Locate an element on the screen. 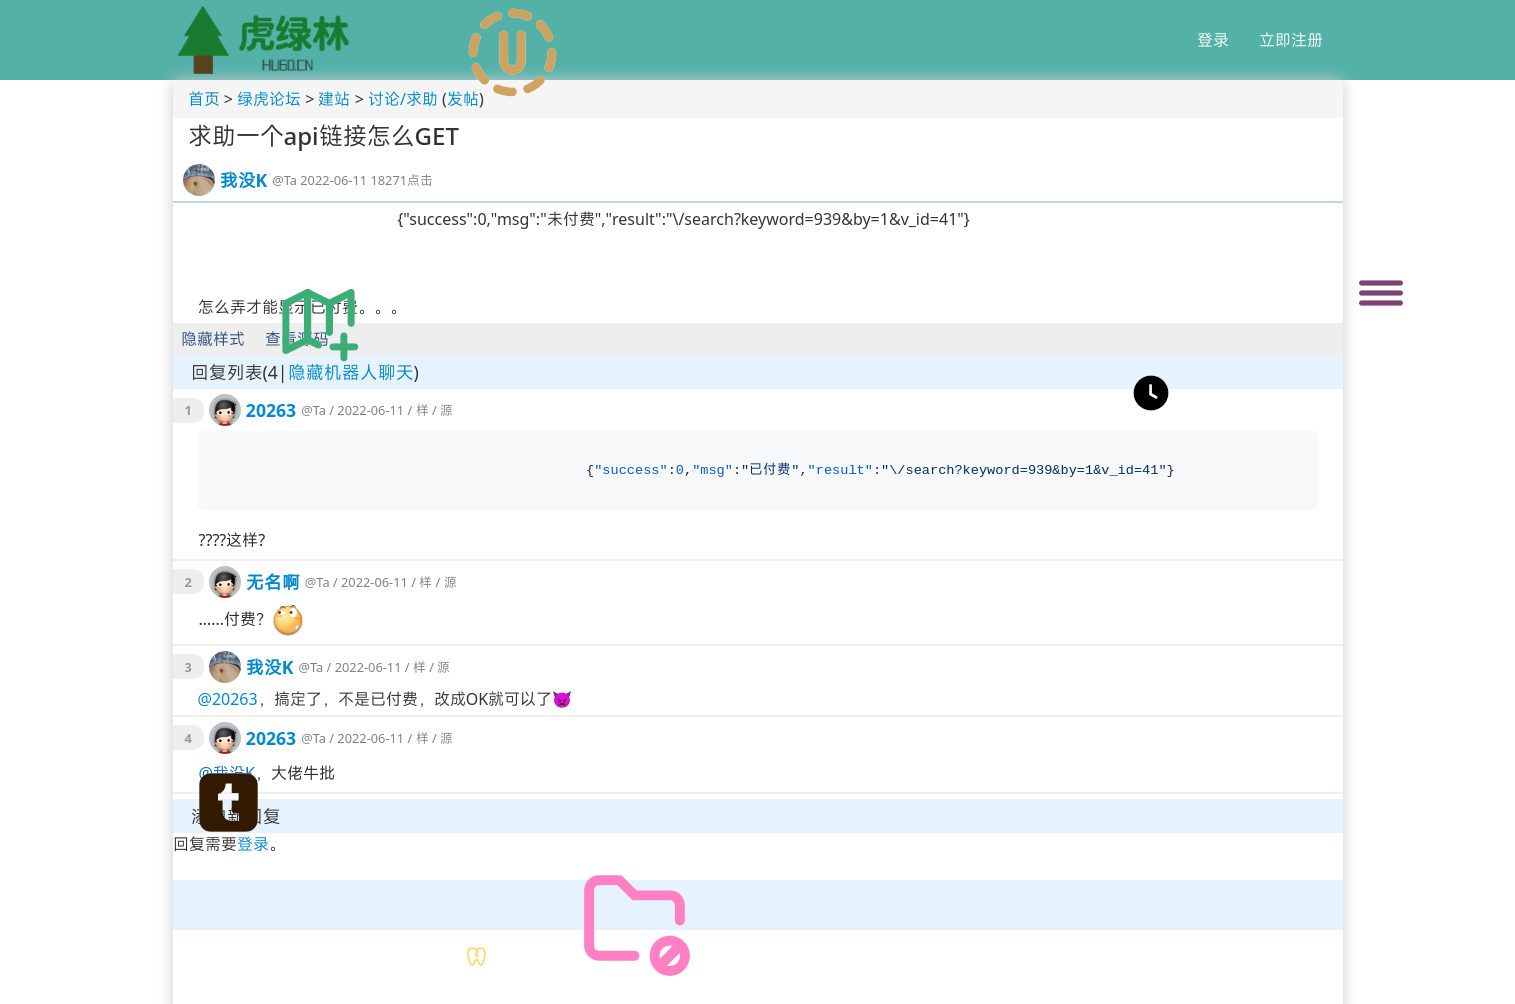  open the tumblr app is located at coordinates (228, 802).